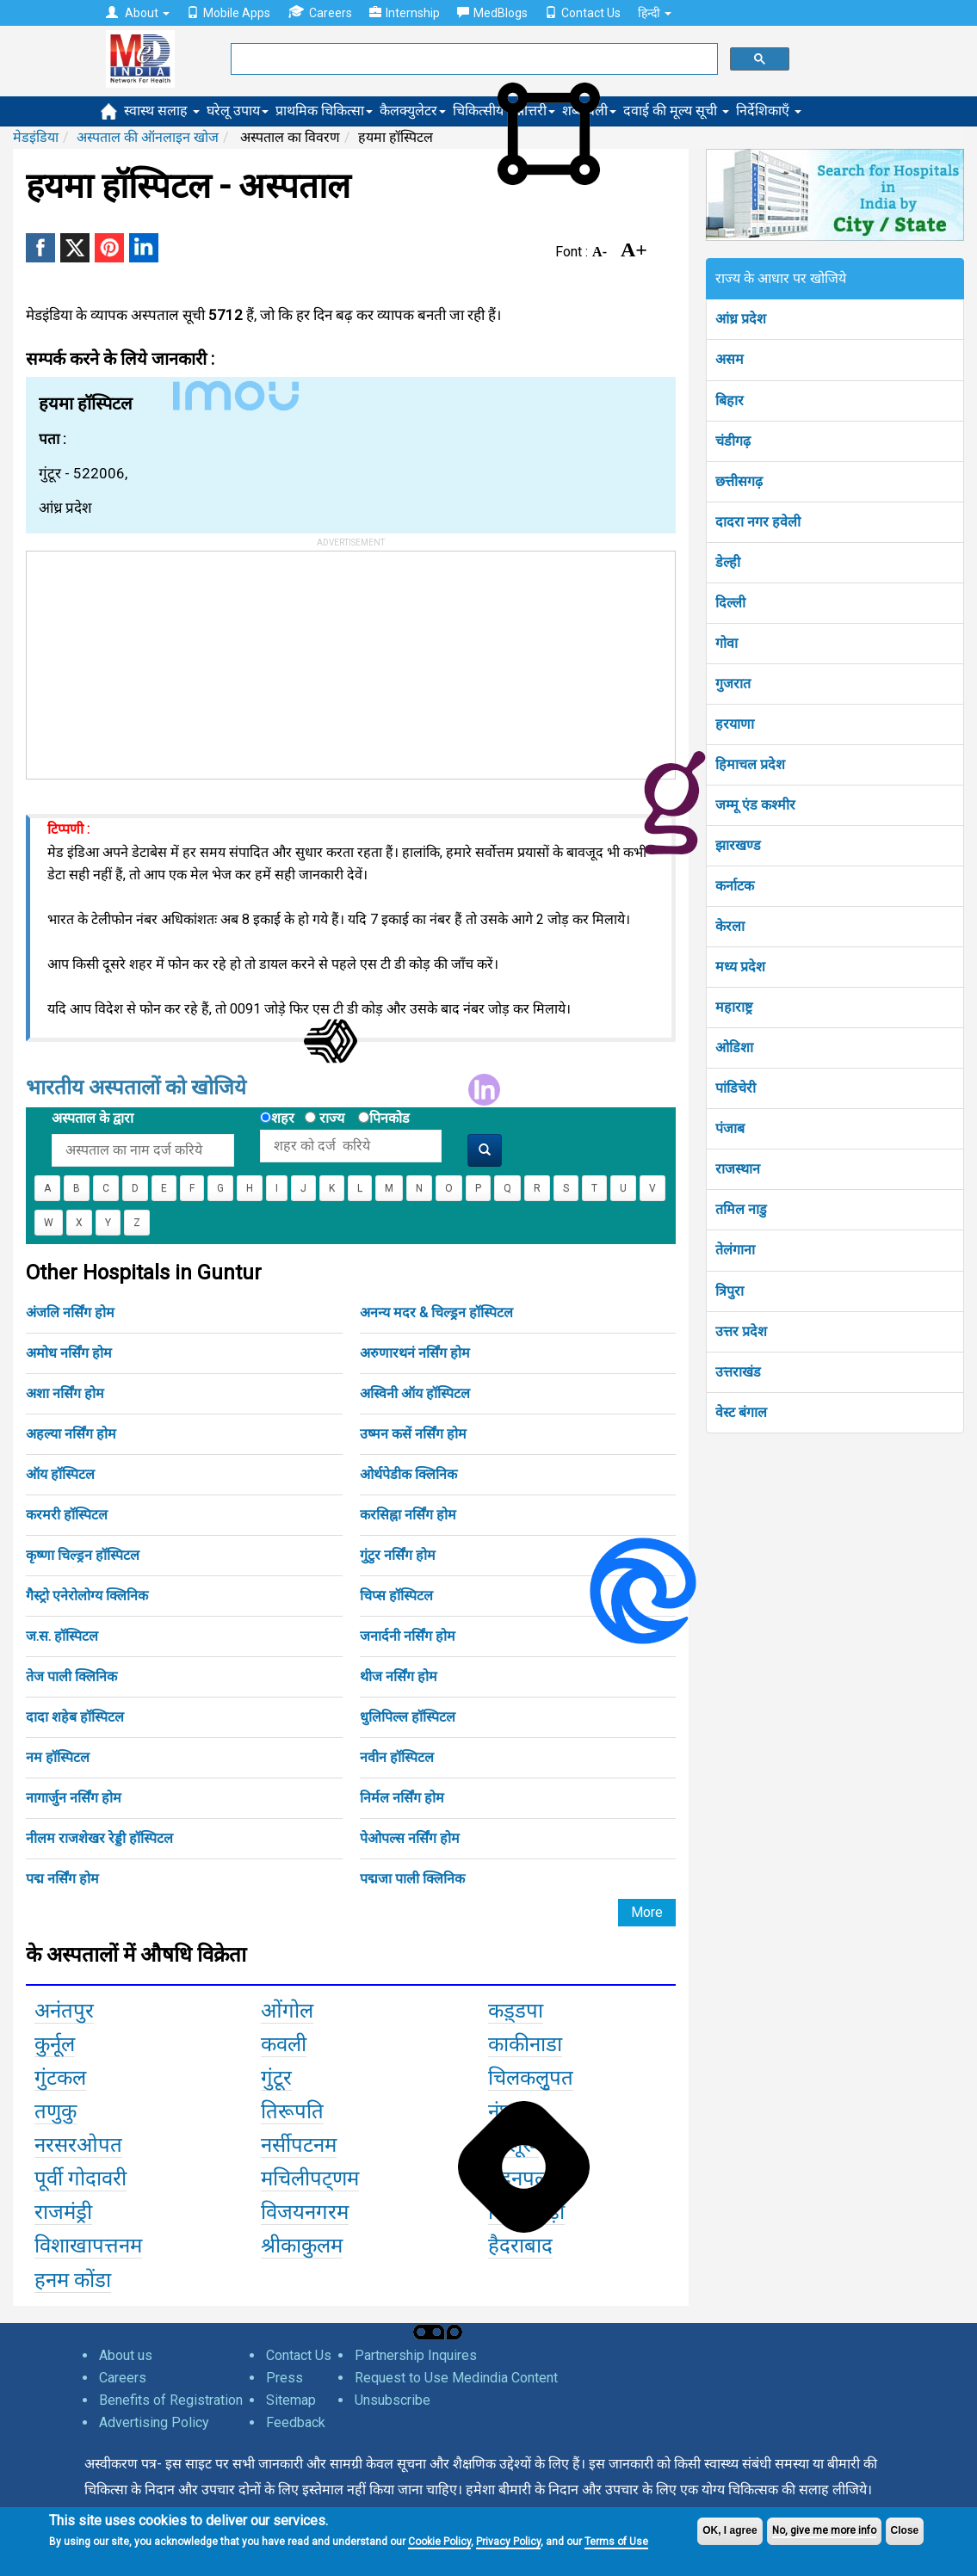 This screenshot has height=2576, width=977. Describe the element at coordinates (675, 803) in the screenshot. I see `open Goodreads app` at that location.